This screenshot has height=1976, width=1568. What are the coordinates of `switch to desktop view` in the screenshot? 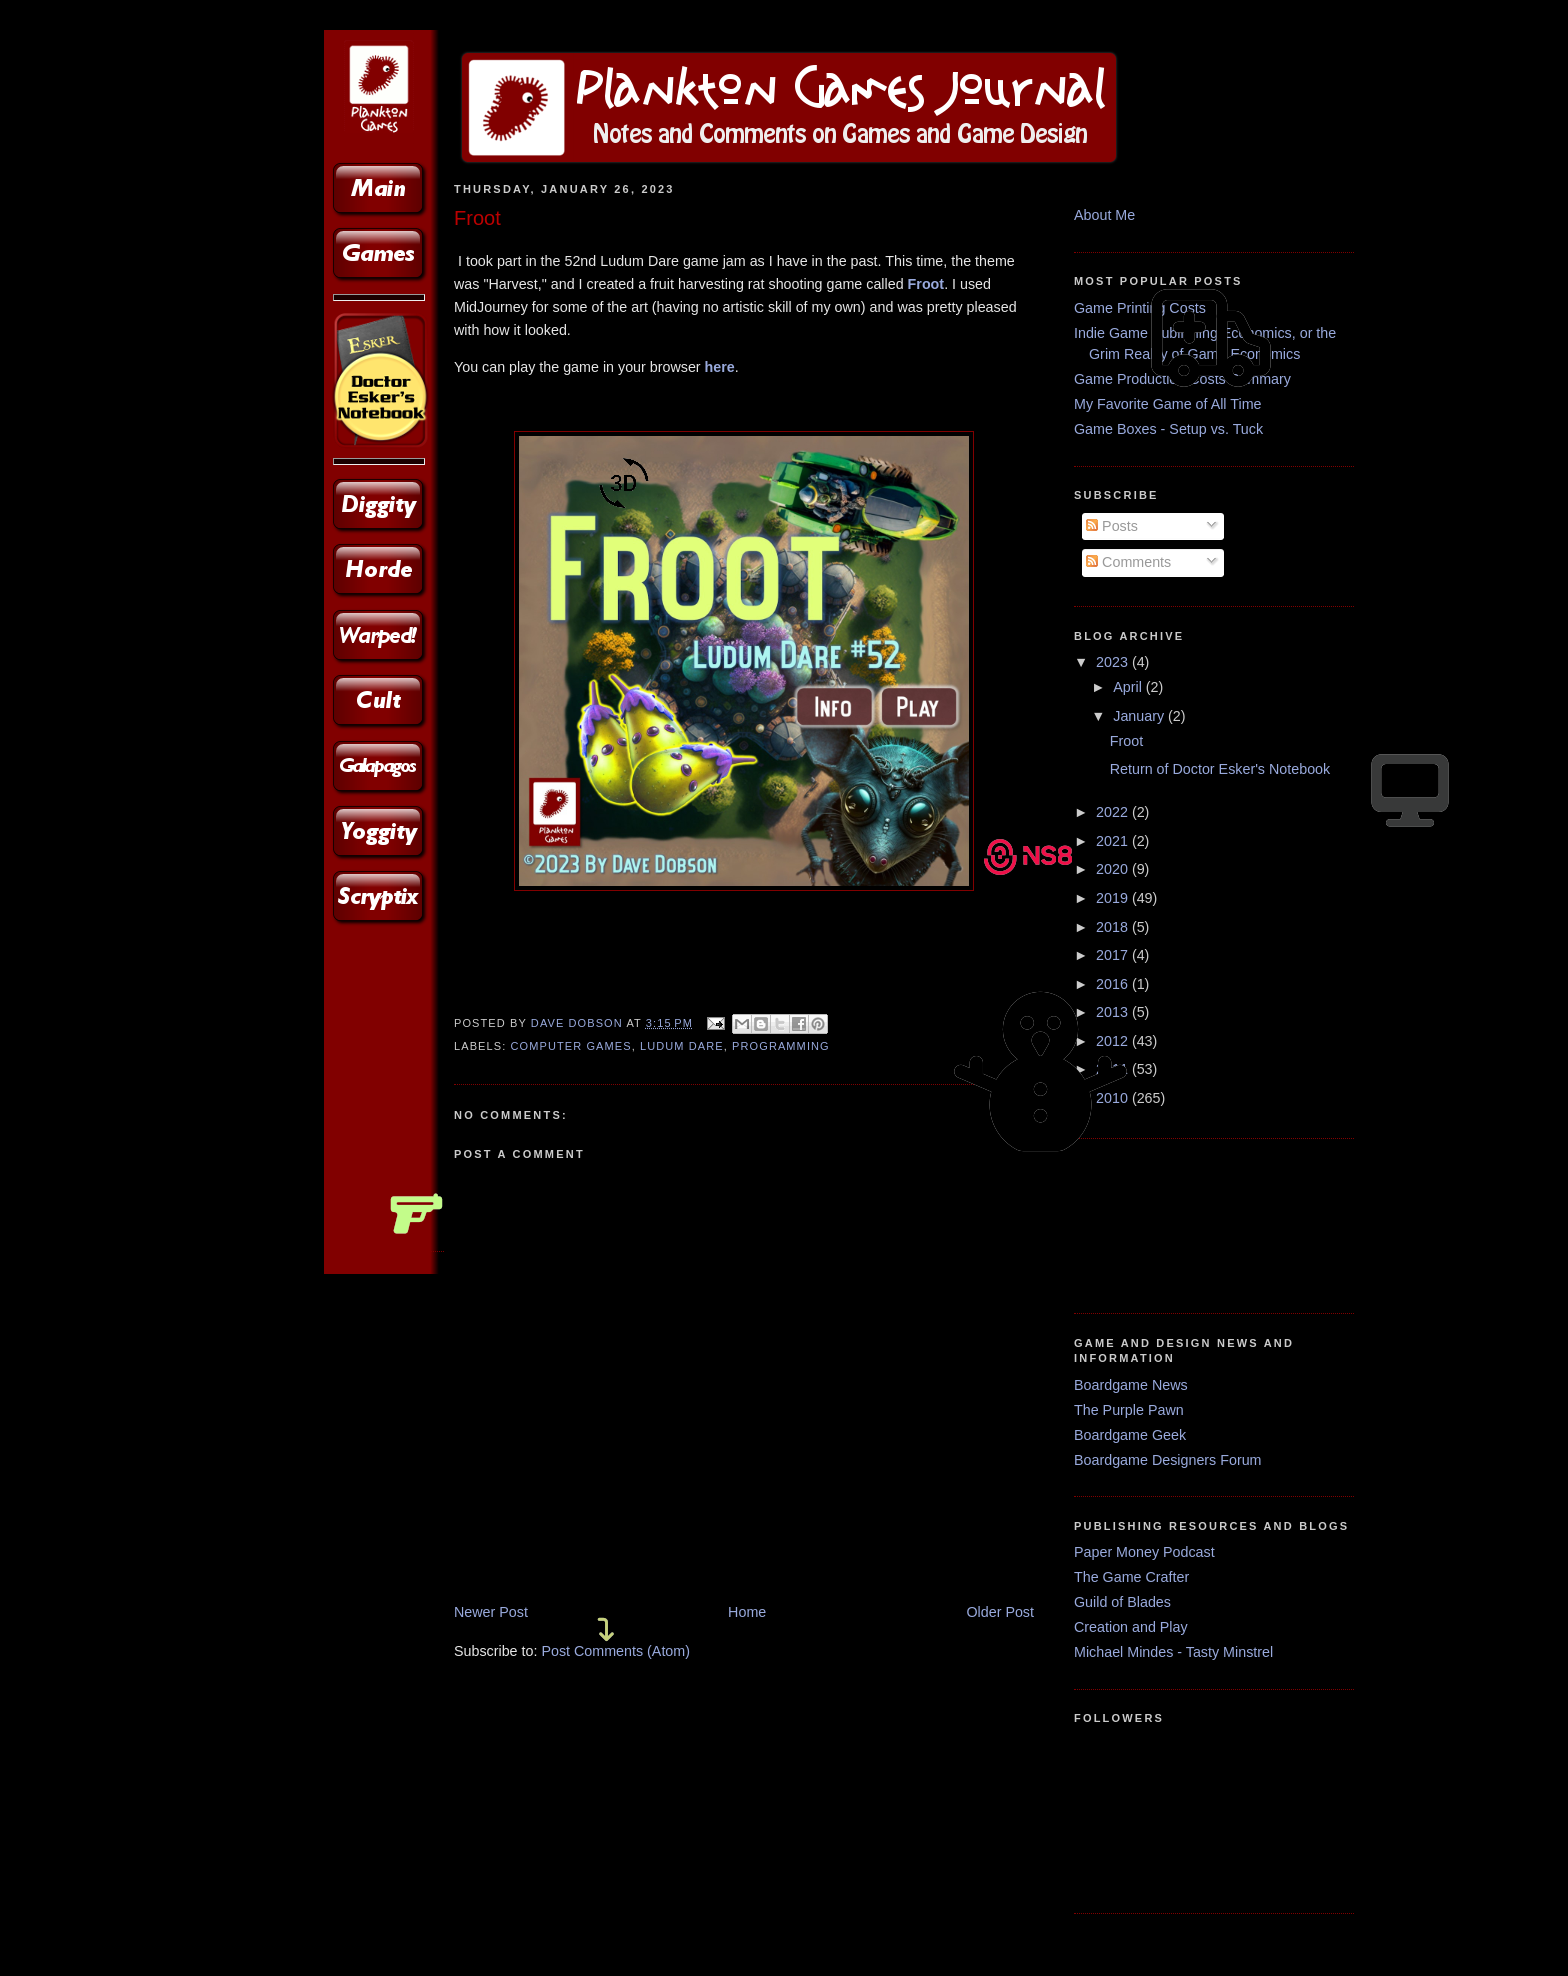 It's located at (1410, 788).